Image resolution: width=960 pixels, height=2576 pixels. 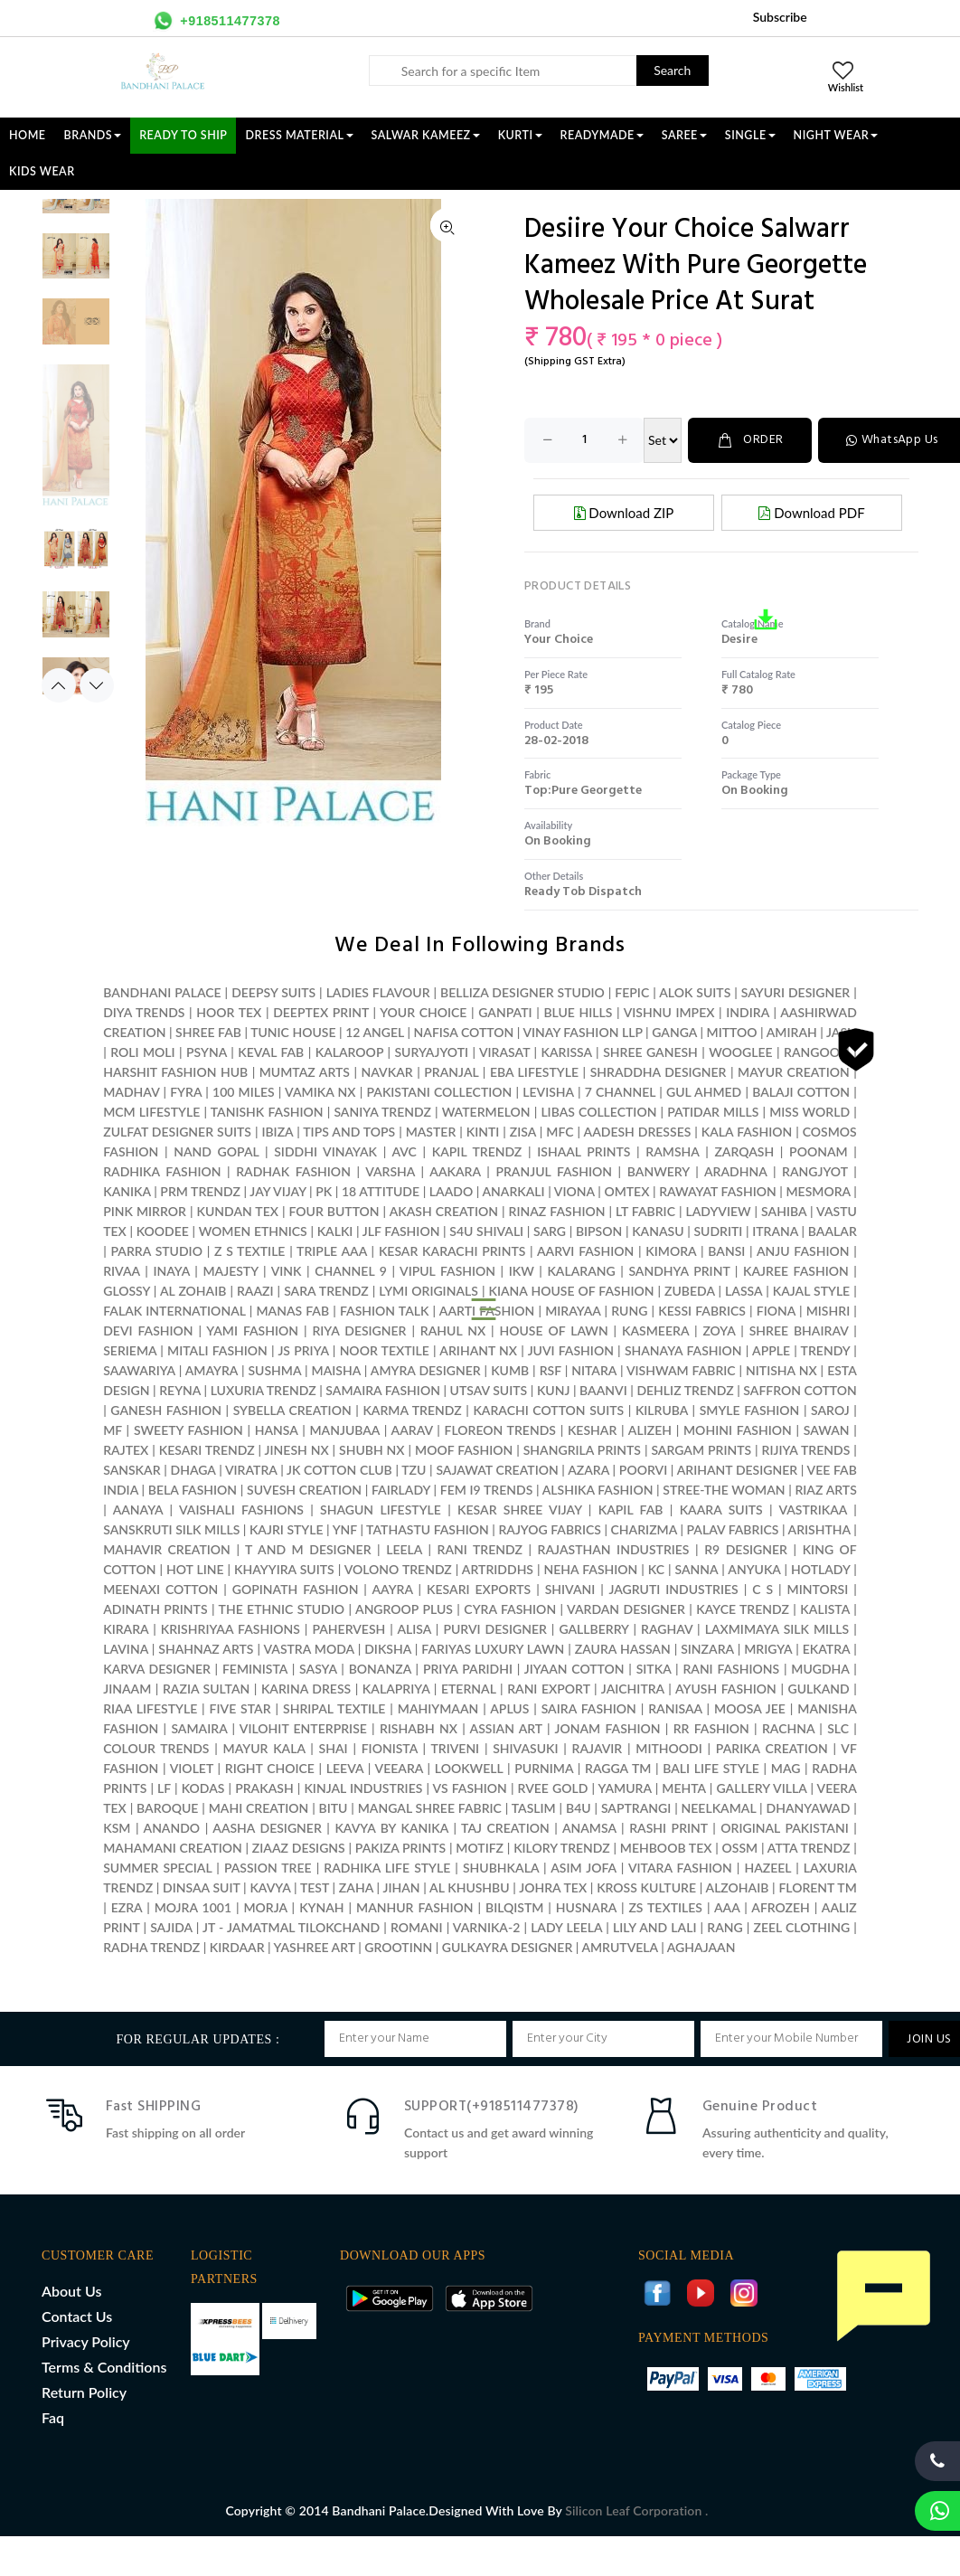 I want to click on indicates verified security or protection status, so click(x=856, y=1050).